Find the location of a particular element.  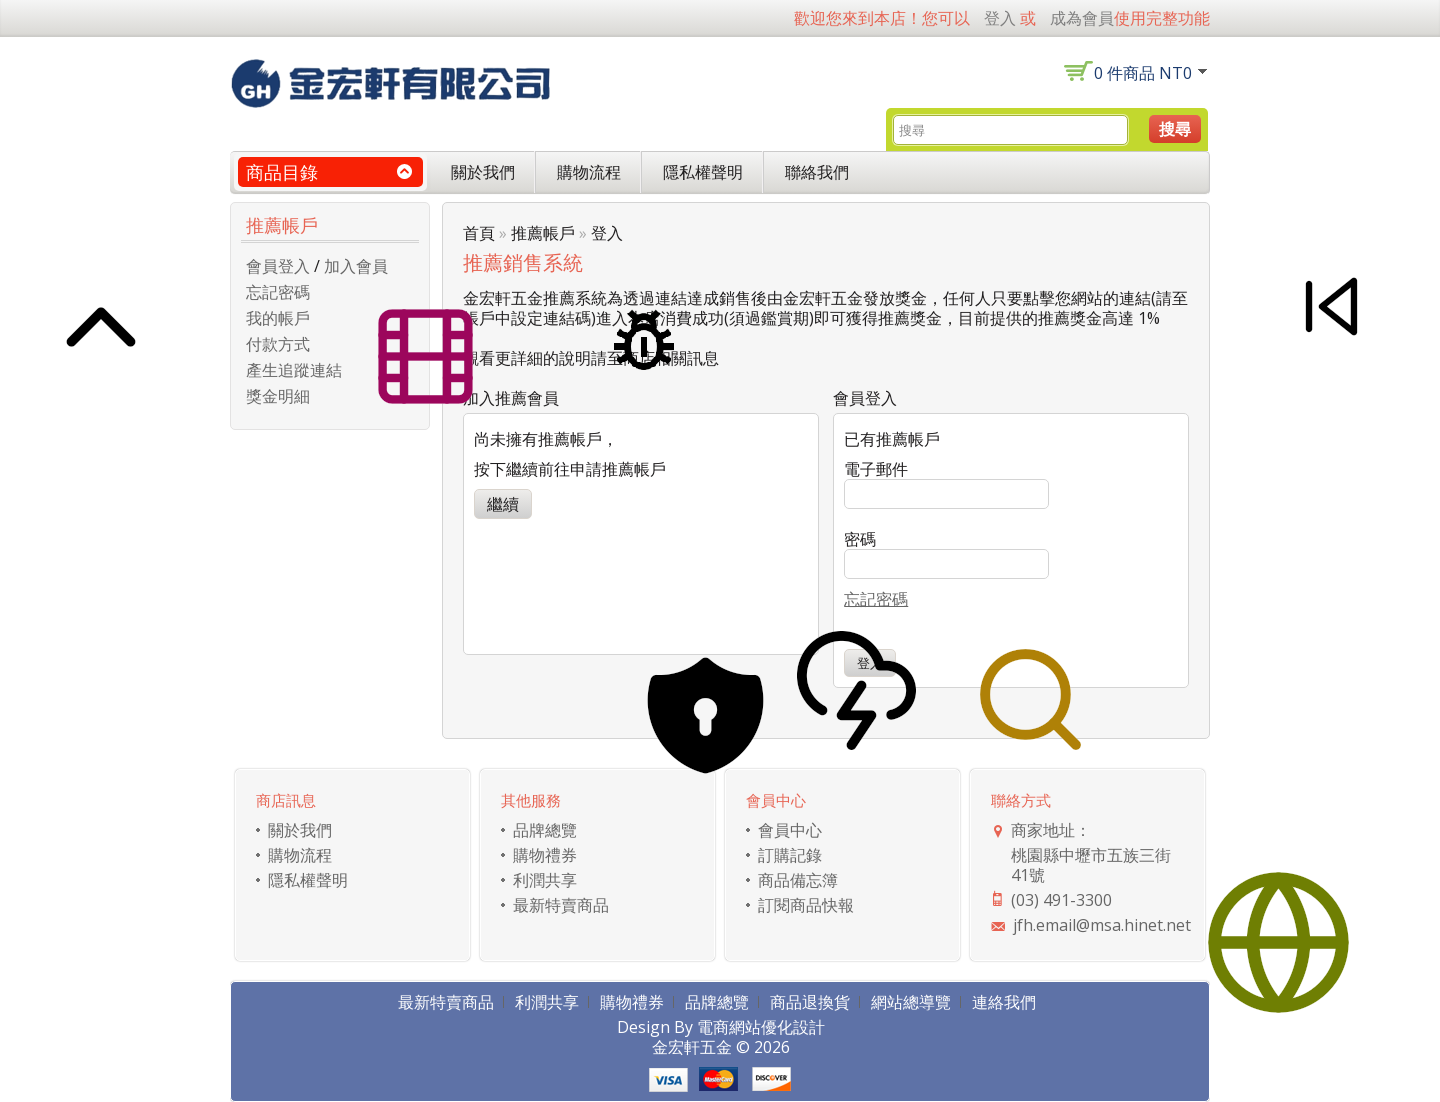

access pest control services is located at coordinates (644, 340).